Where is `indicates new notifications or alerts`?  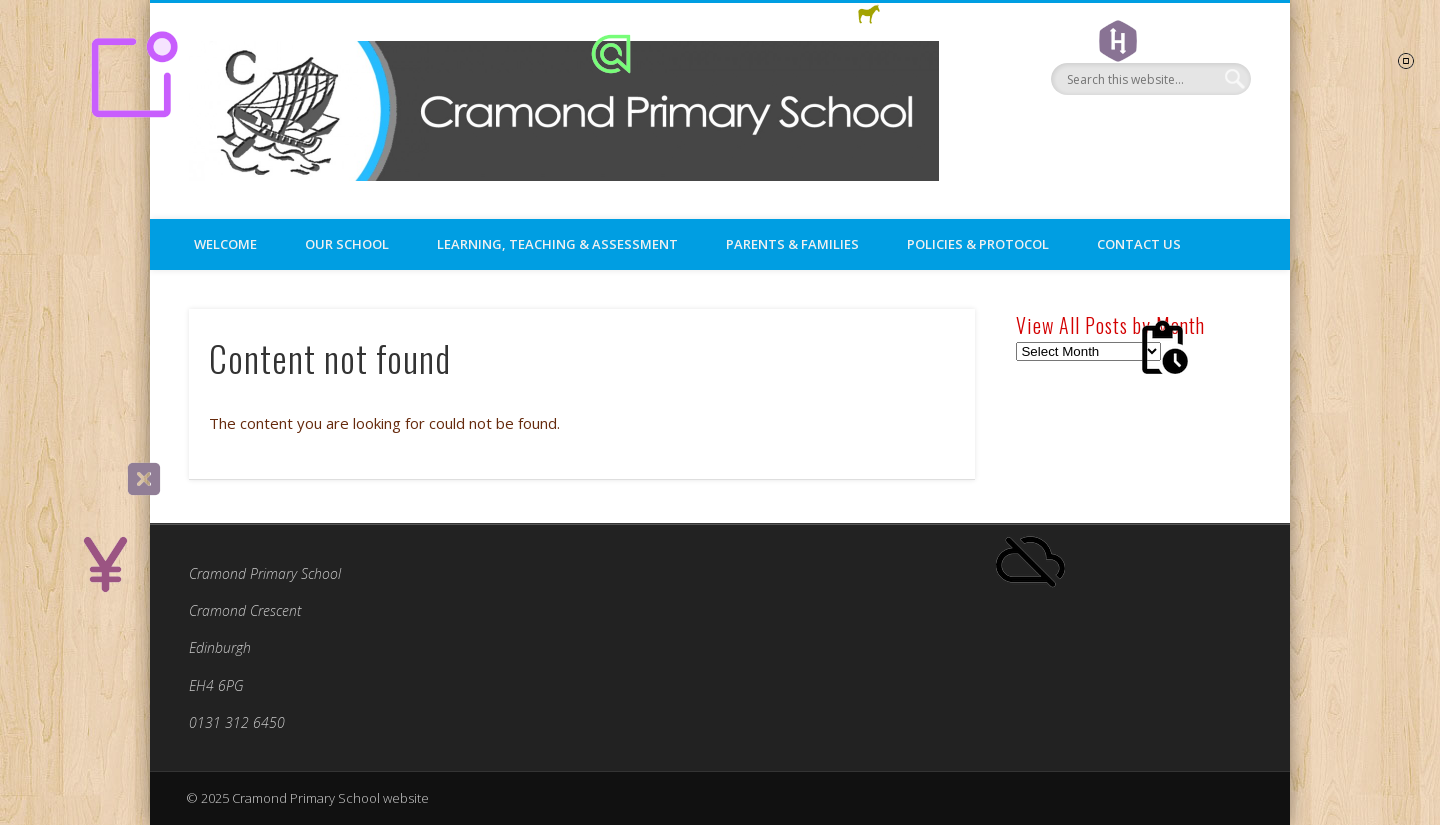 indicates new notifications or alerts is located at coordinates (133, 76).